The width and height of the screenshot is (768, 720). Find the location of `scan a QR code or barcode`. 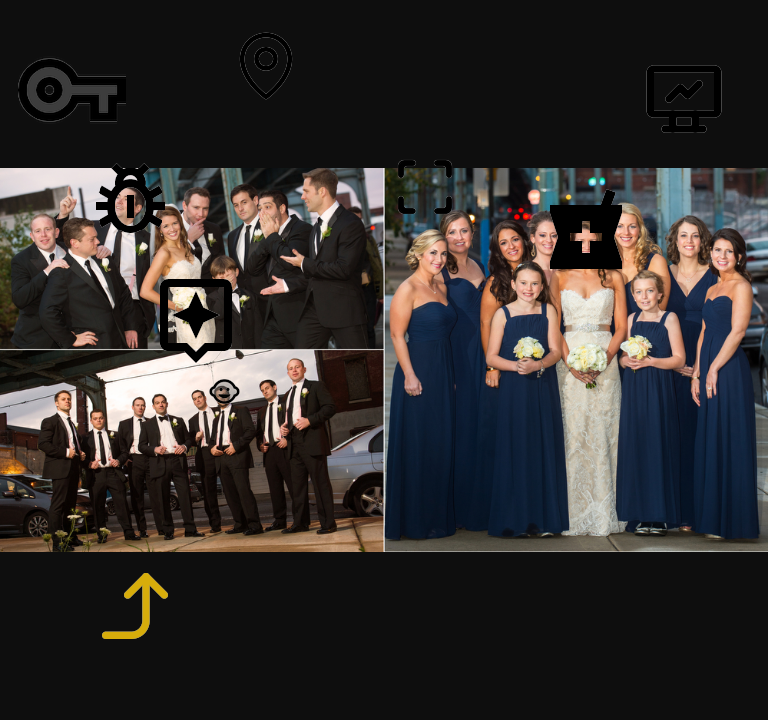

scan a QR code or barcode is located at coordinates (425, 187).